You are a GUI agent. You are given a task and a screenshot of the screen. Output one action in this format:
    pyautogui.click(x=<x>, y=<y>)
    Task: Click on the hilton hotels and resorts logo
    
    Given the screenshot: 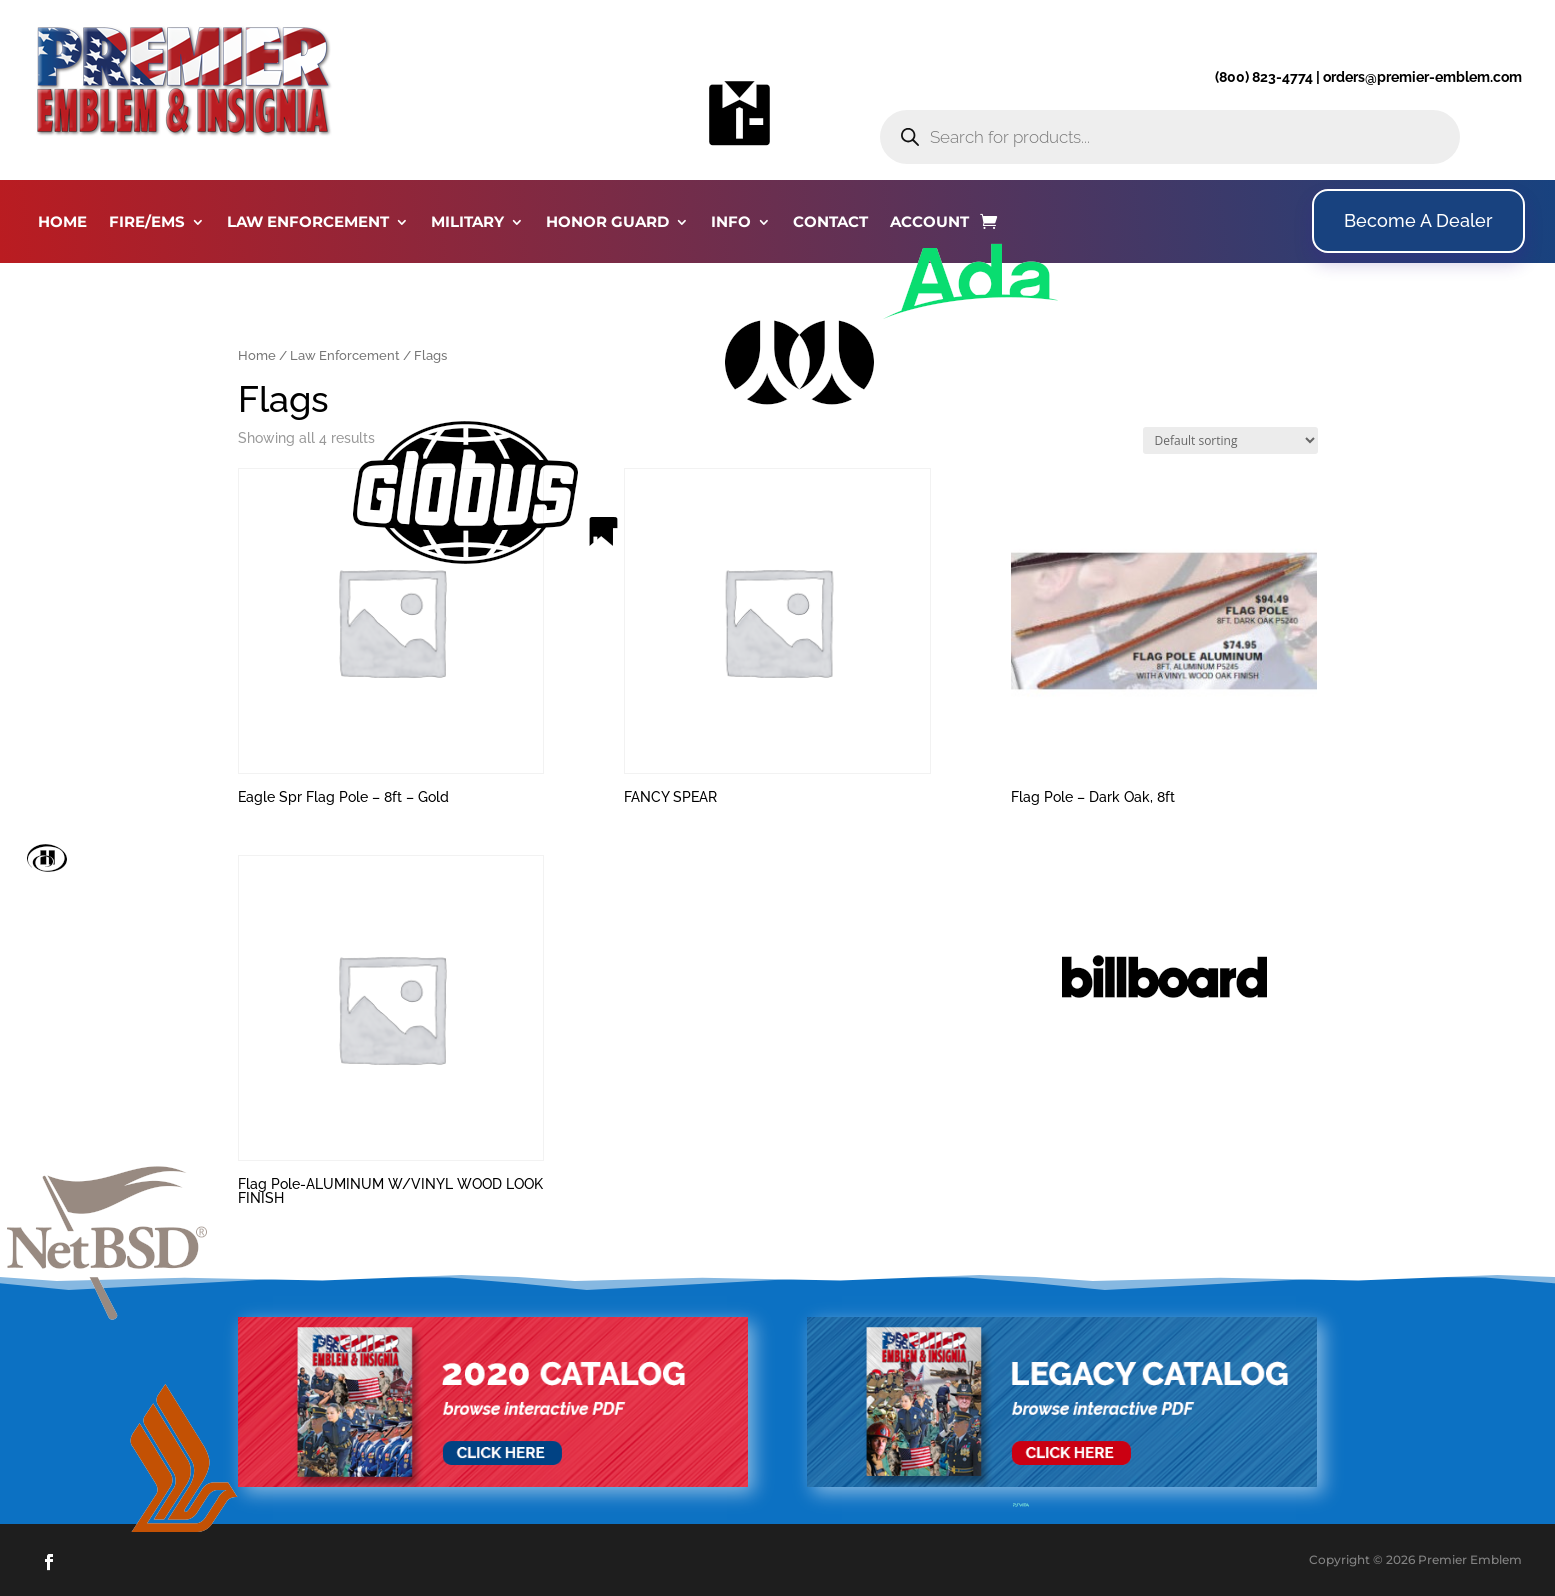 What is the action you would take?
    pyautogui.click(x=47, y=858)
    